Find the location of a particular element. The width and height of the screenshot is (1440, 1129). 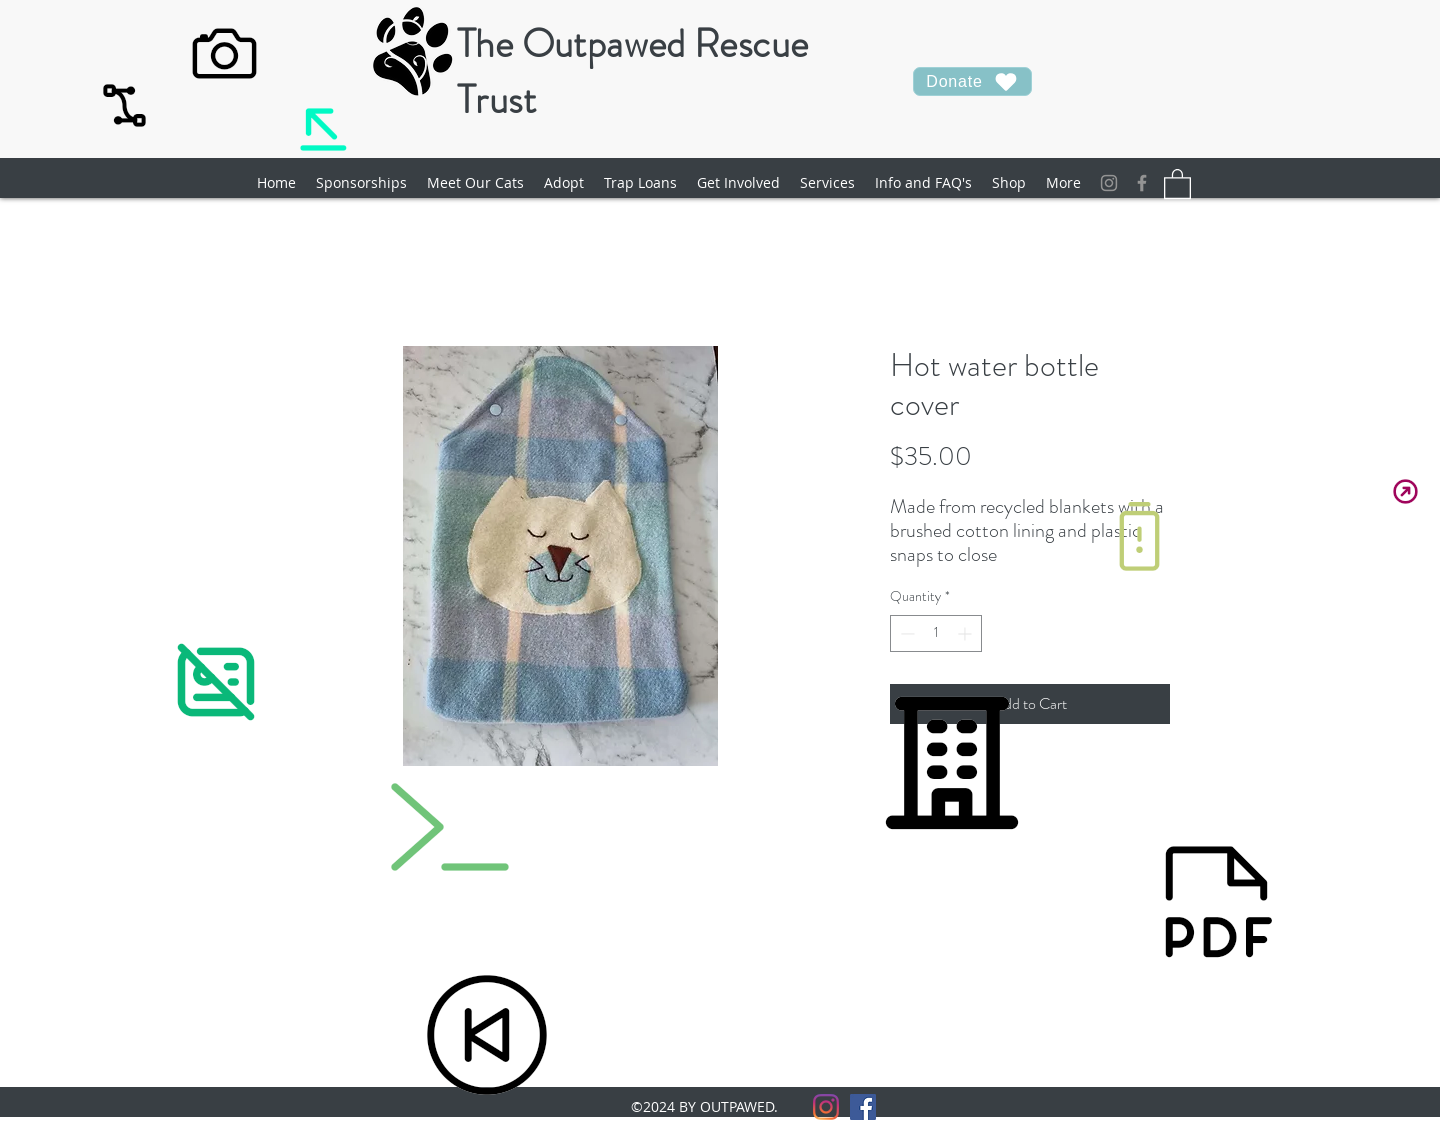

take a photo is located at coordinates (224, 53).